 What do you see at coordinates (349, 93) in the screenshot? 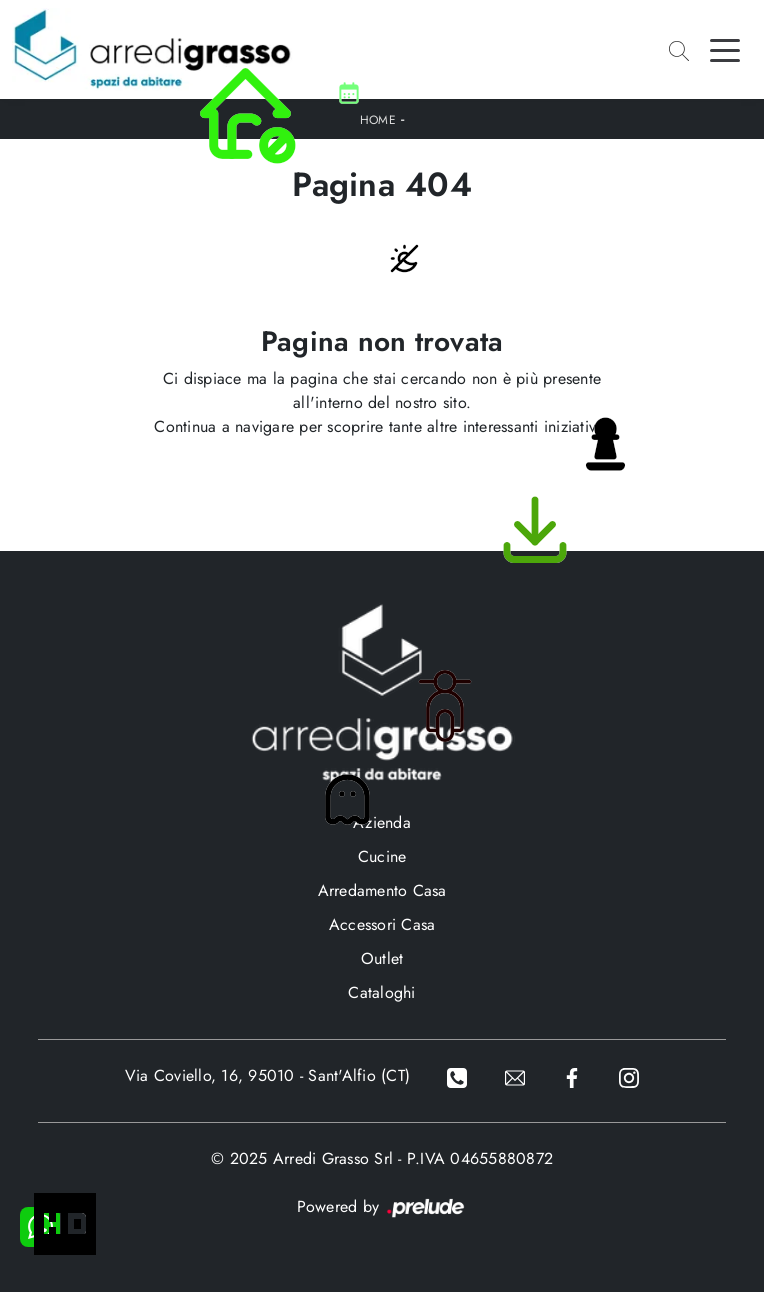
I see `view weekly calendar` at bounding box center [349, 93].